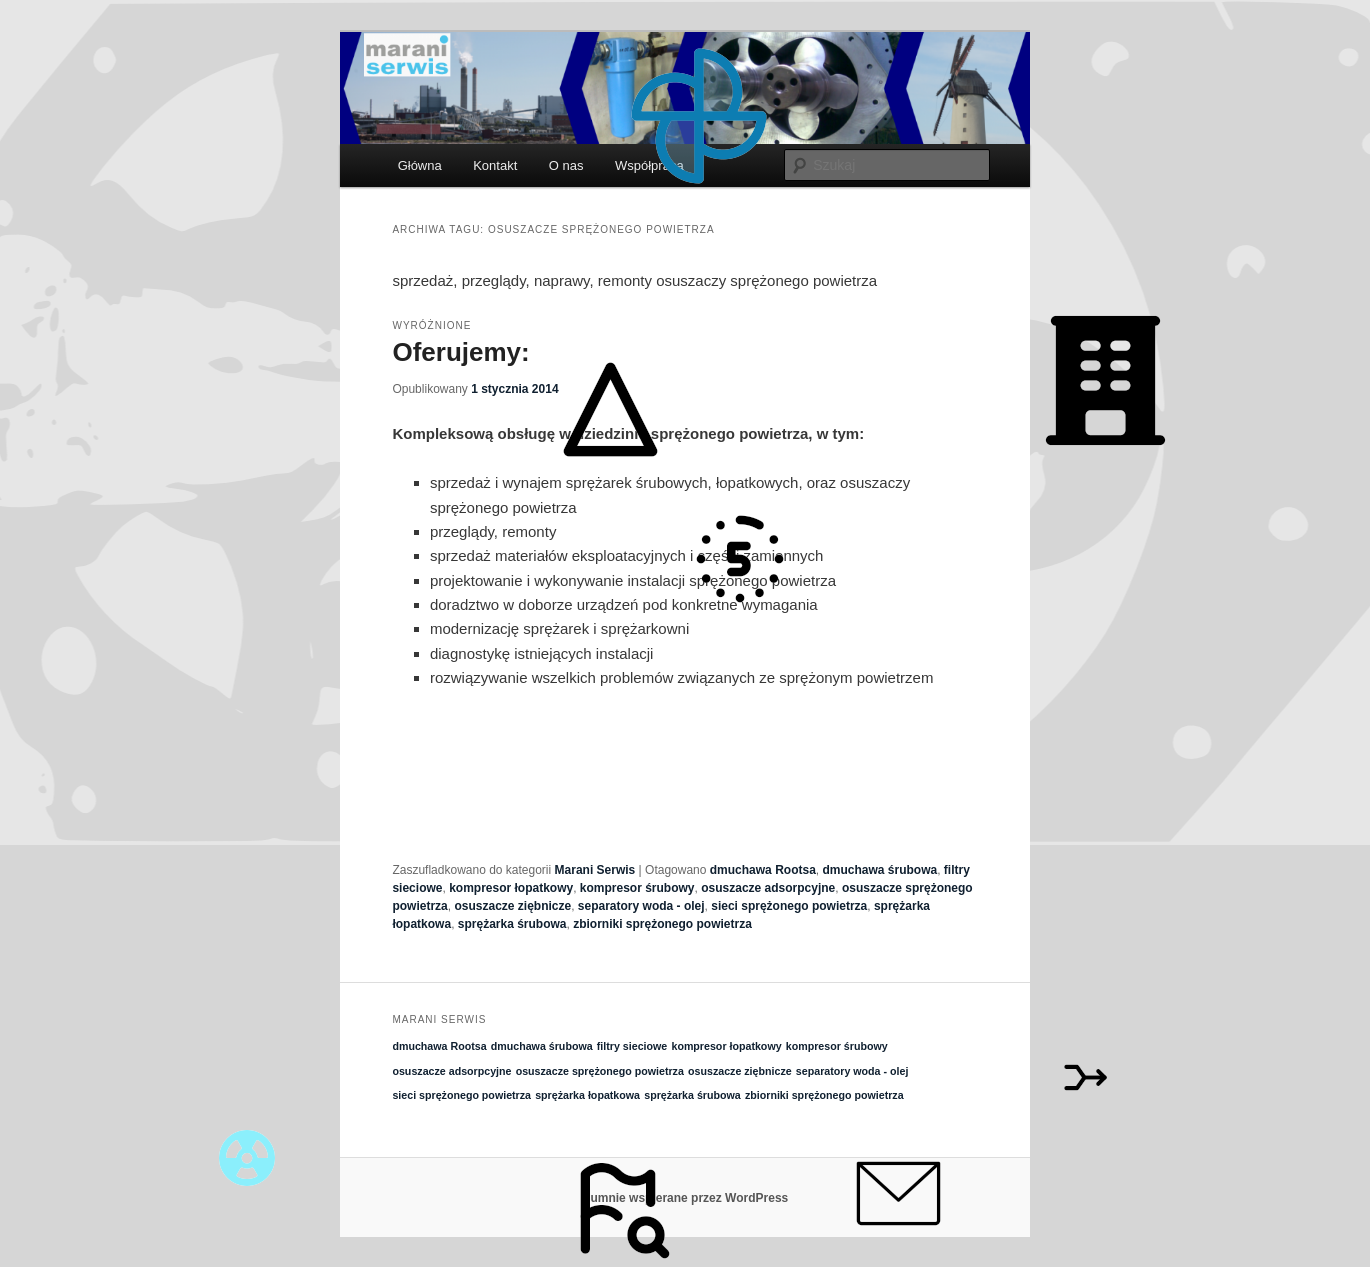 This screenshot has width=1370, height=1267. Describe the element at coordinates (699, 116) in the screenshot. I see `open google photos` at that location.